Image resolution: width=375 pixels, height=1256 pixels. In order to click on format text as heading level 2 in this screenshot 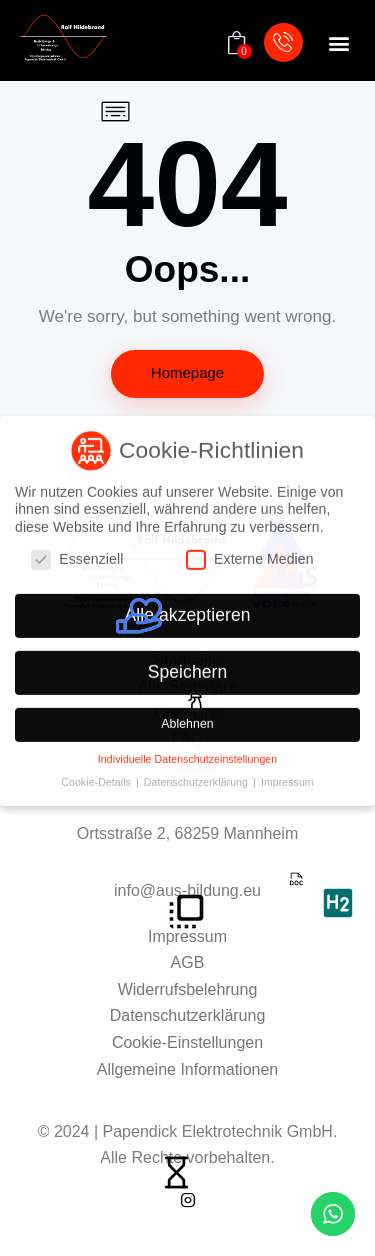, I will do `click(338, 903)`.